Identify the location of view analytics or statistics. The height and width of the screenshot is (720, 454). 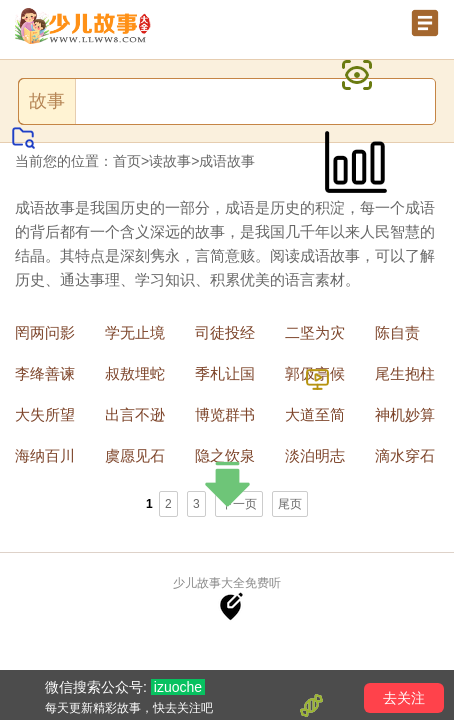
(356, 162).